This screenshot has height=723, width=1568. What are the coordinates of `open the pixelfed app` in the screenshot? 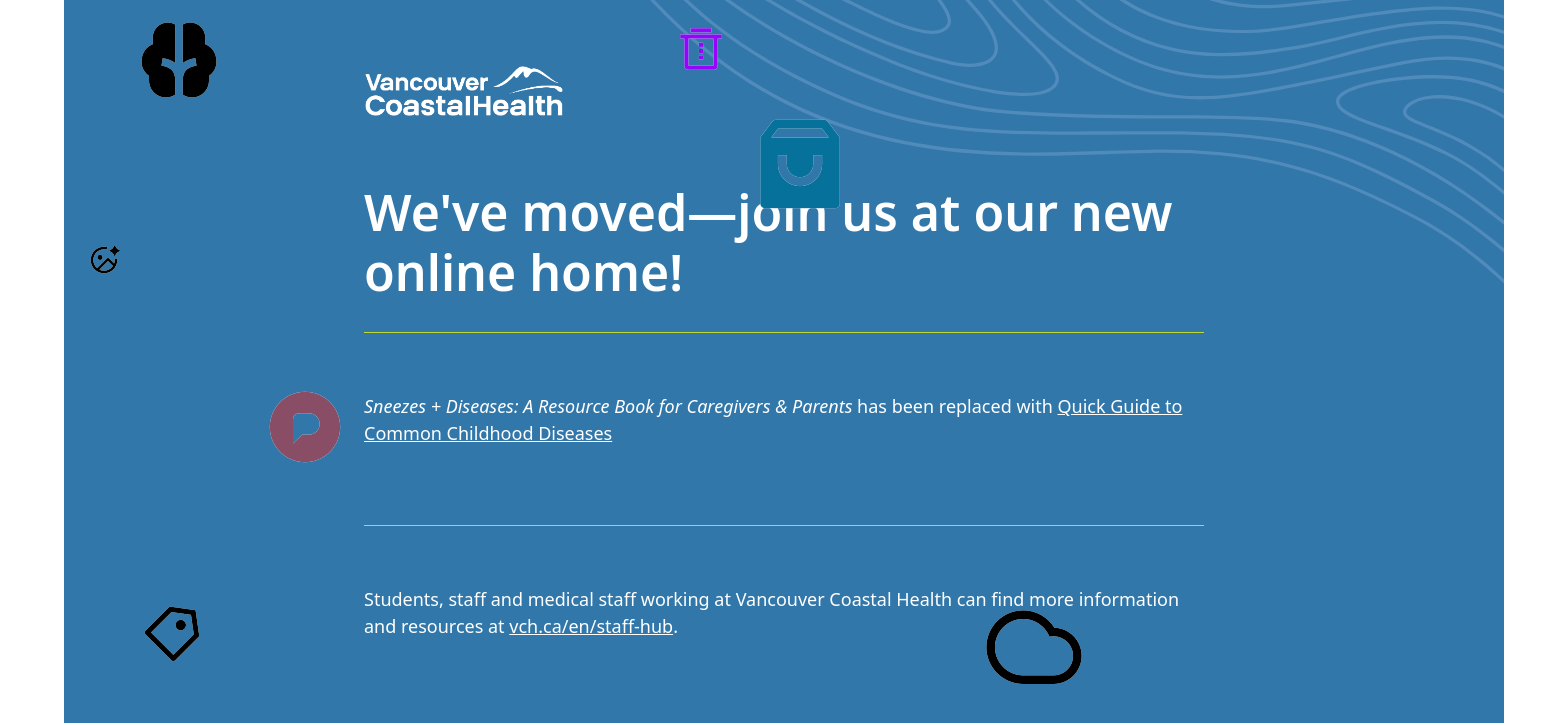 It's located at (305, 427).